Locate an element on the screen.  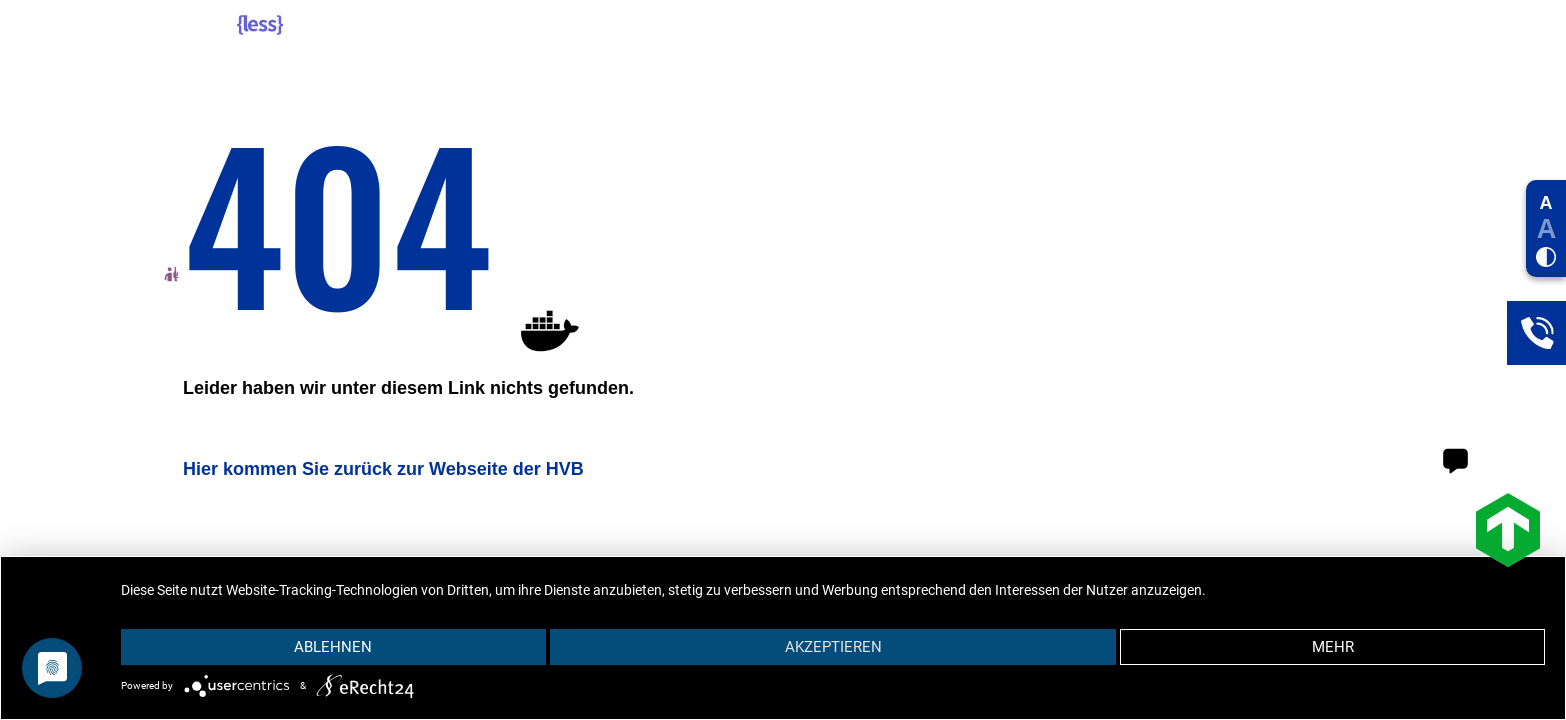
less css preprocessor logo is located at coordinates (260, 25).